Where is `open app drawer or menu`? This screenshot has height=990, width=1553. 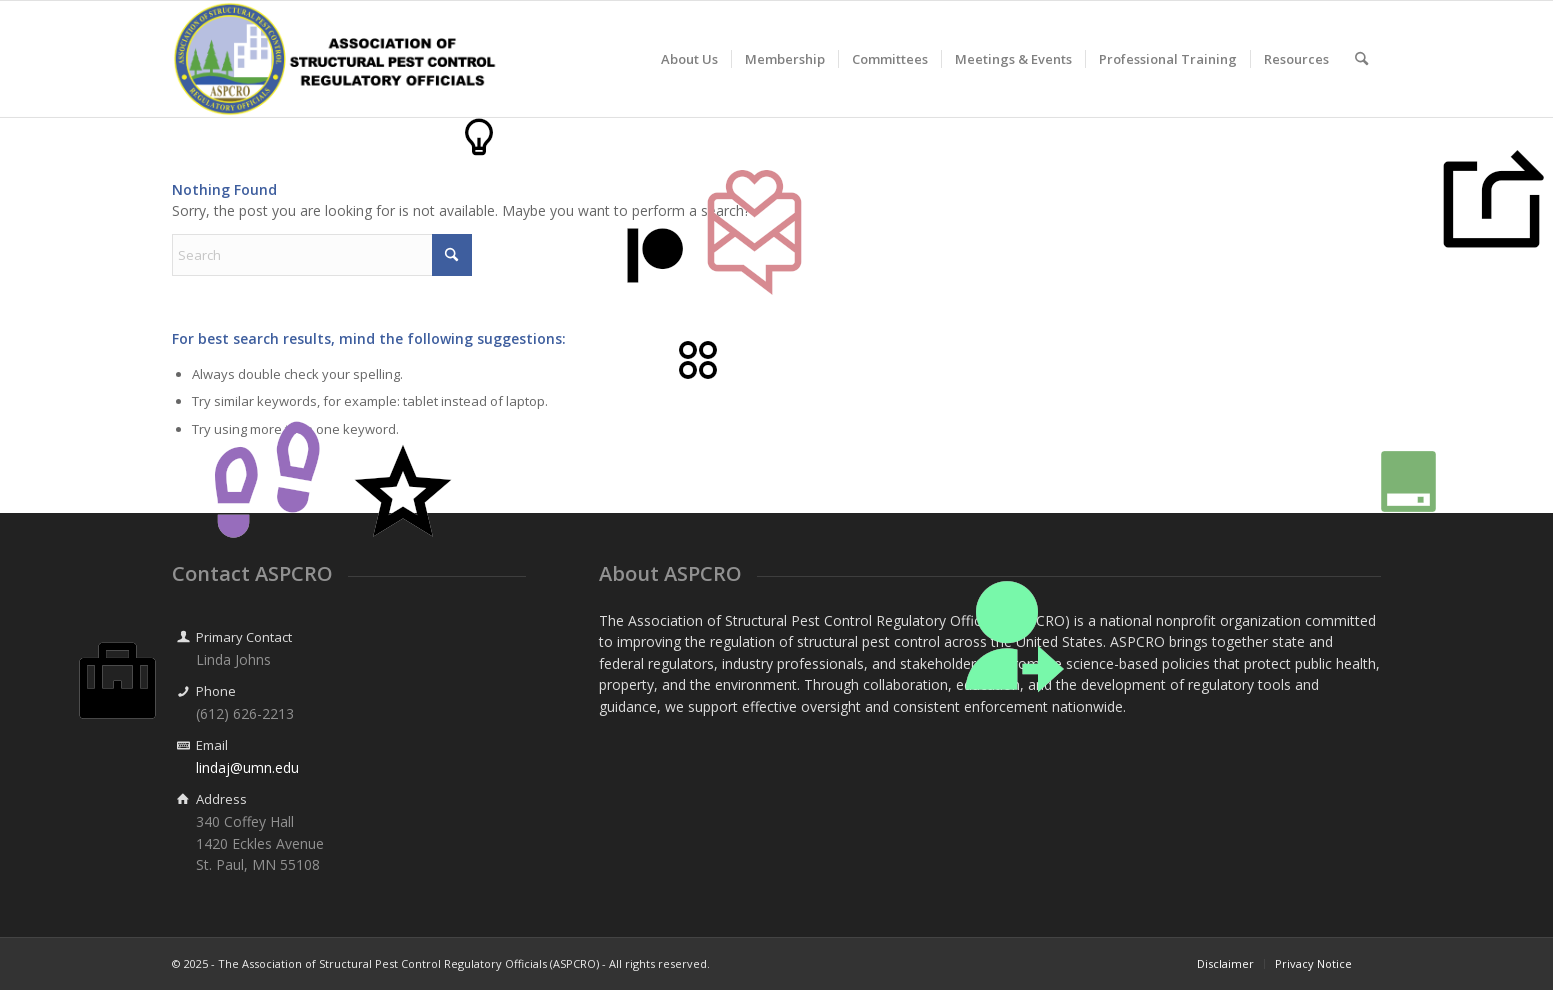
open app drawer or menu is located at coordinates (698, 360).